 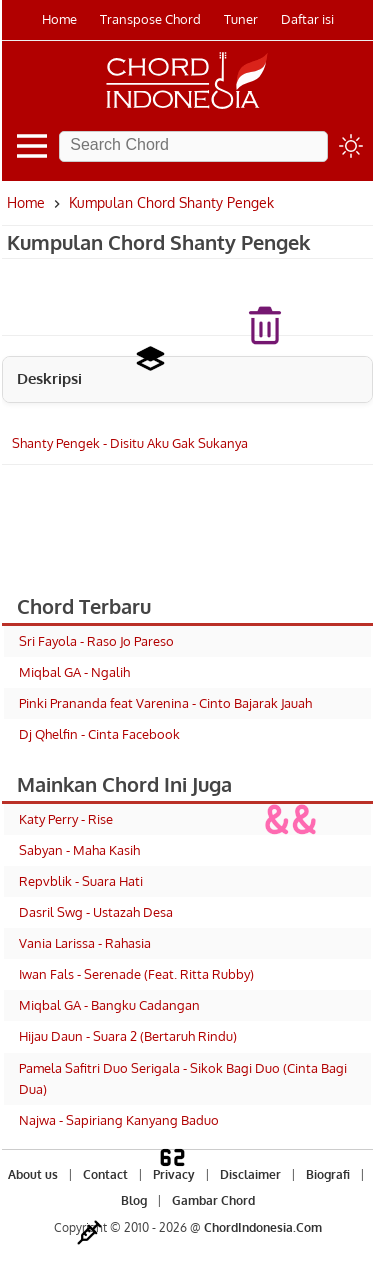 I want to click on delete selected item, so click(x=265, y=326).